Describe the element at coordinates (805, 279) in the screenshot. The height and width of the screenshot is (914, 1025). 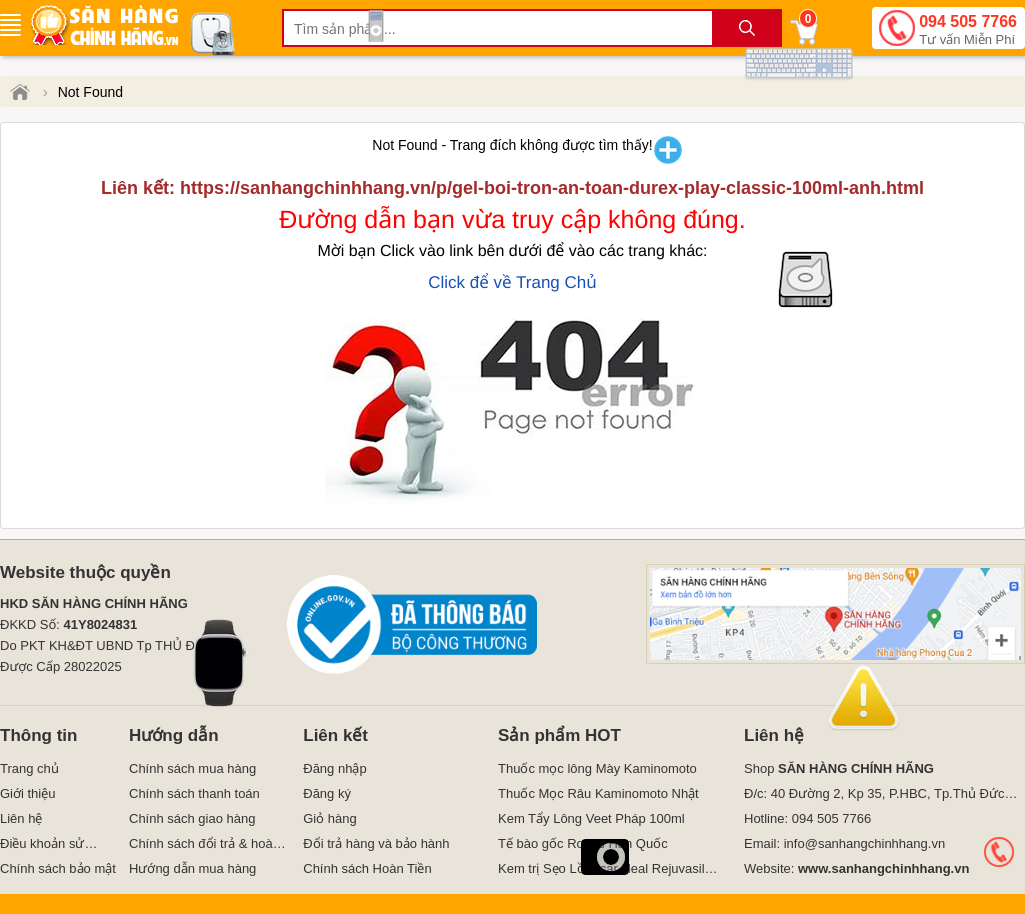
I see `access internal hard drive storage` at that location.